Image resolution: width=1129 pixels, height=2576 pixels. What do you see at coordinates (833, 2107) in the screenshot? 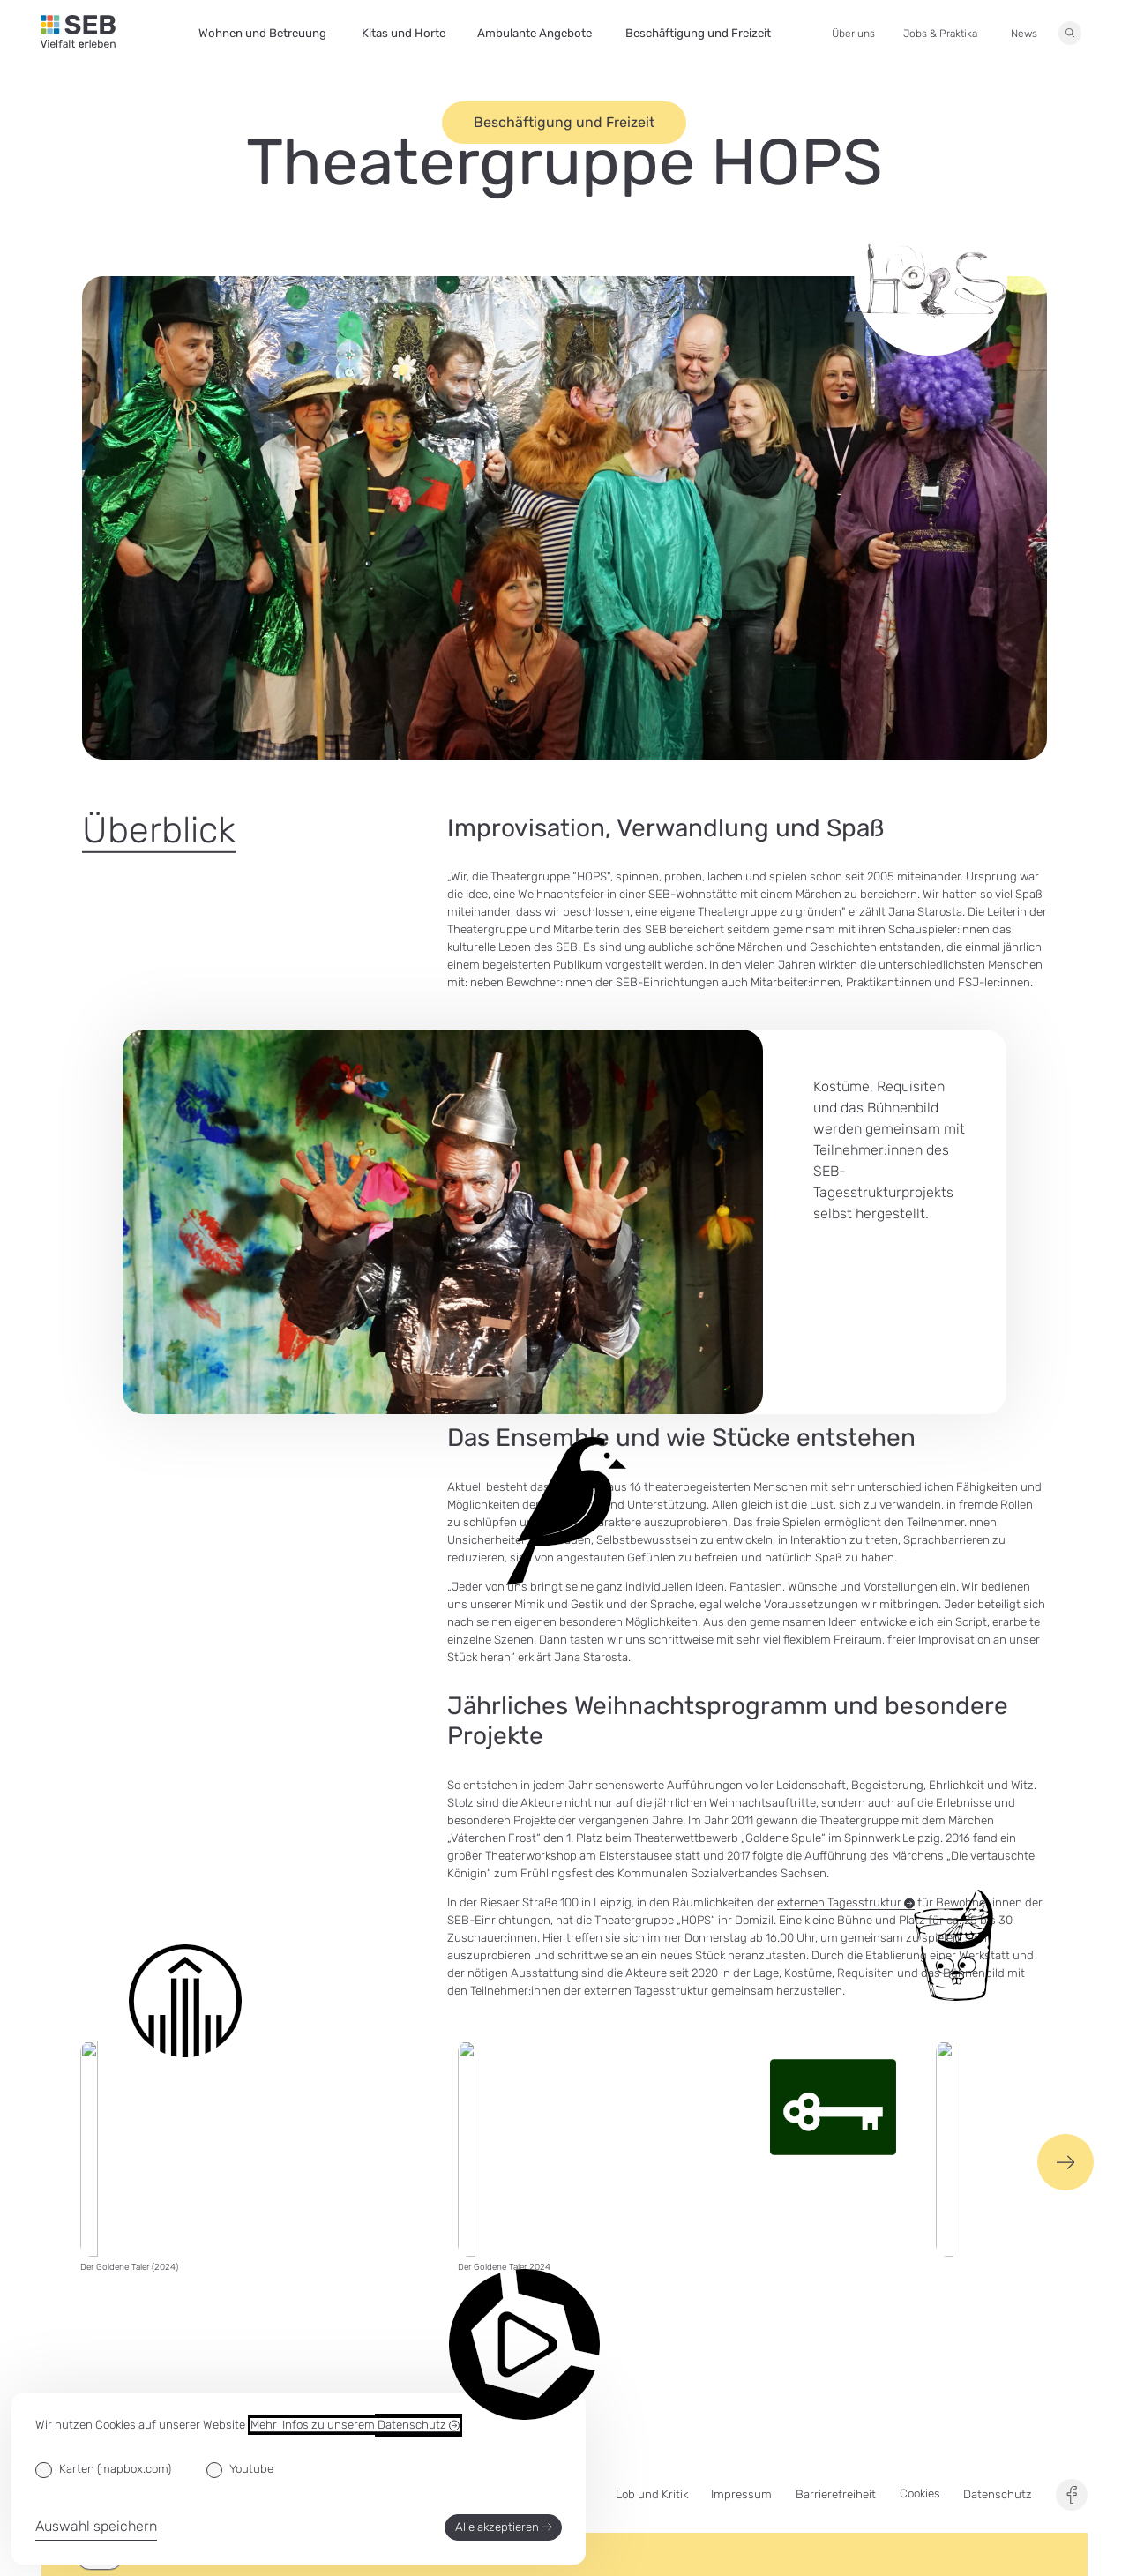
I see `coppel company logo` at bounding box center [833, 2107].